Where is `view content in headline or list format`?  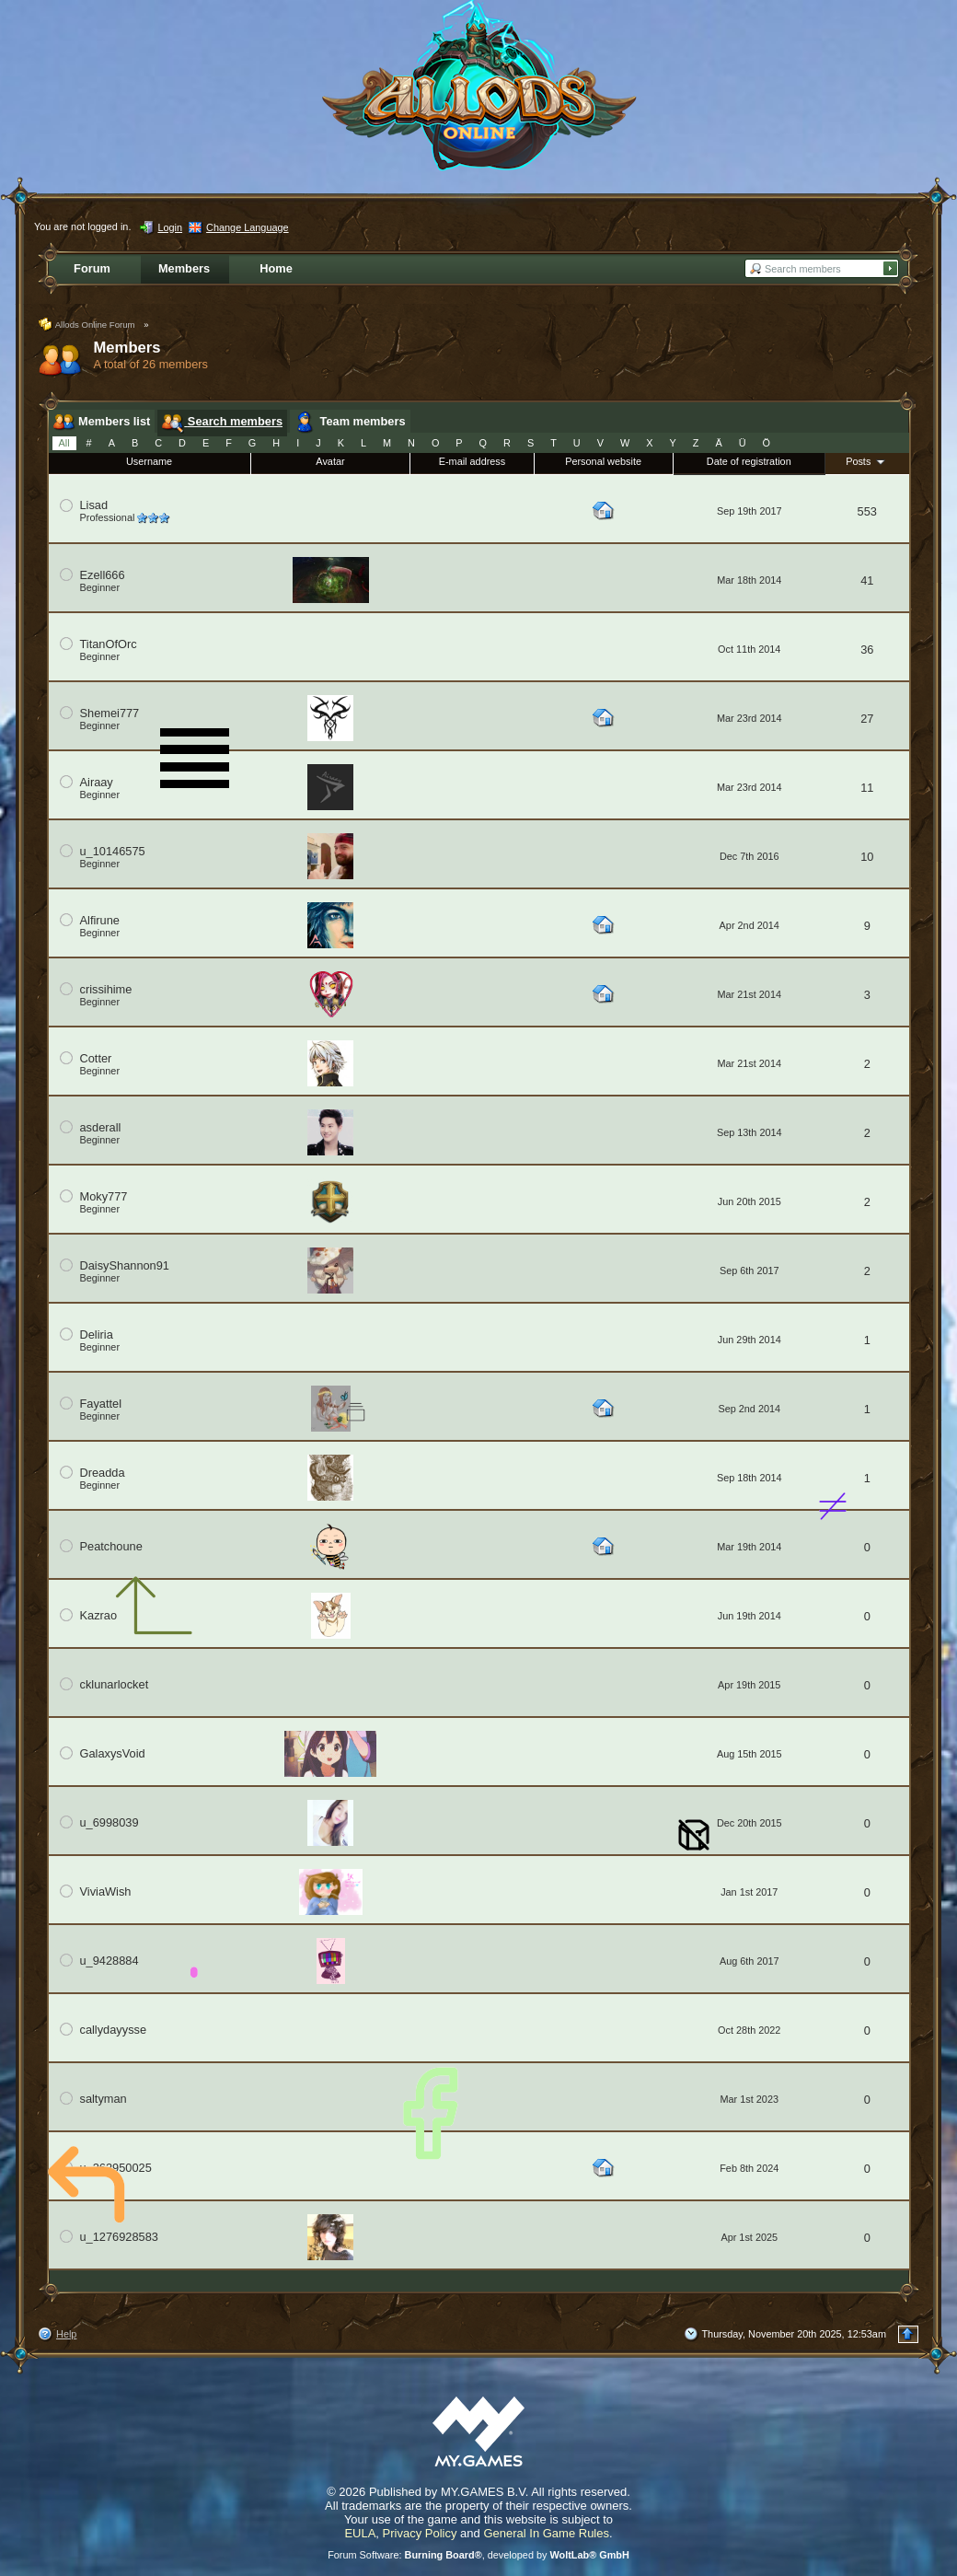
view content in headline or list format is located at coordinates (194, 758).